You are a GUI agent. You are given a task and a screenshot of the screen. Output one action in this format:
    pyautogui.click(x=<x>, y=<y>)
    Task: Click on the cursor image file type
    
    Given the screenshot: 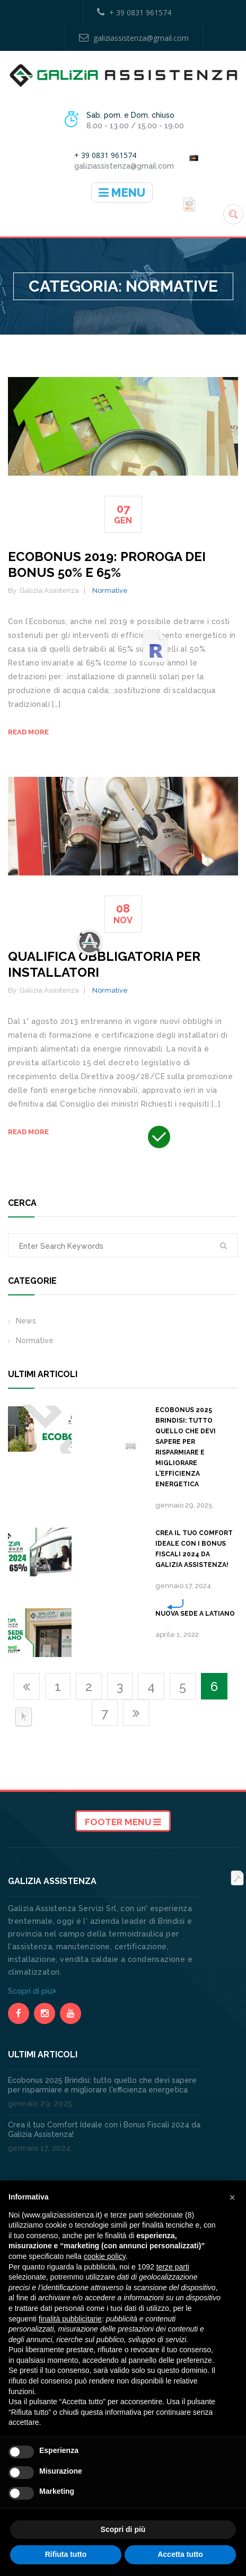 What is the action you would take?
    pyautogui.click(x=23, y=1716)
    